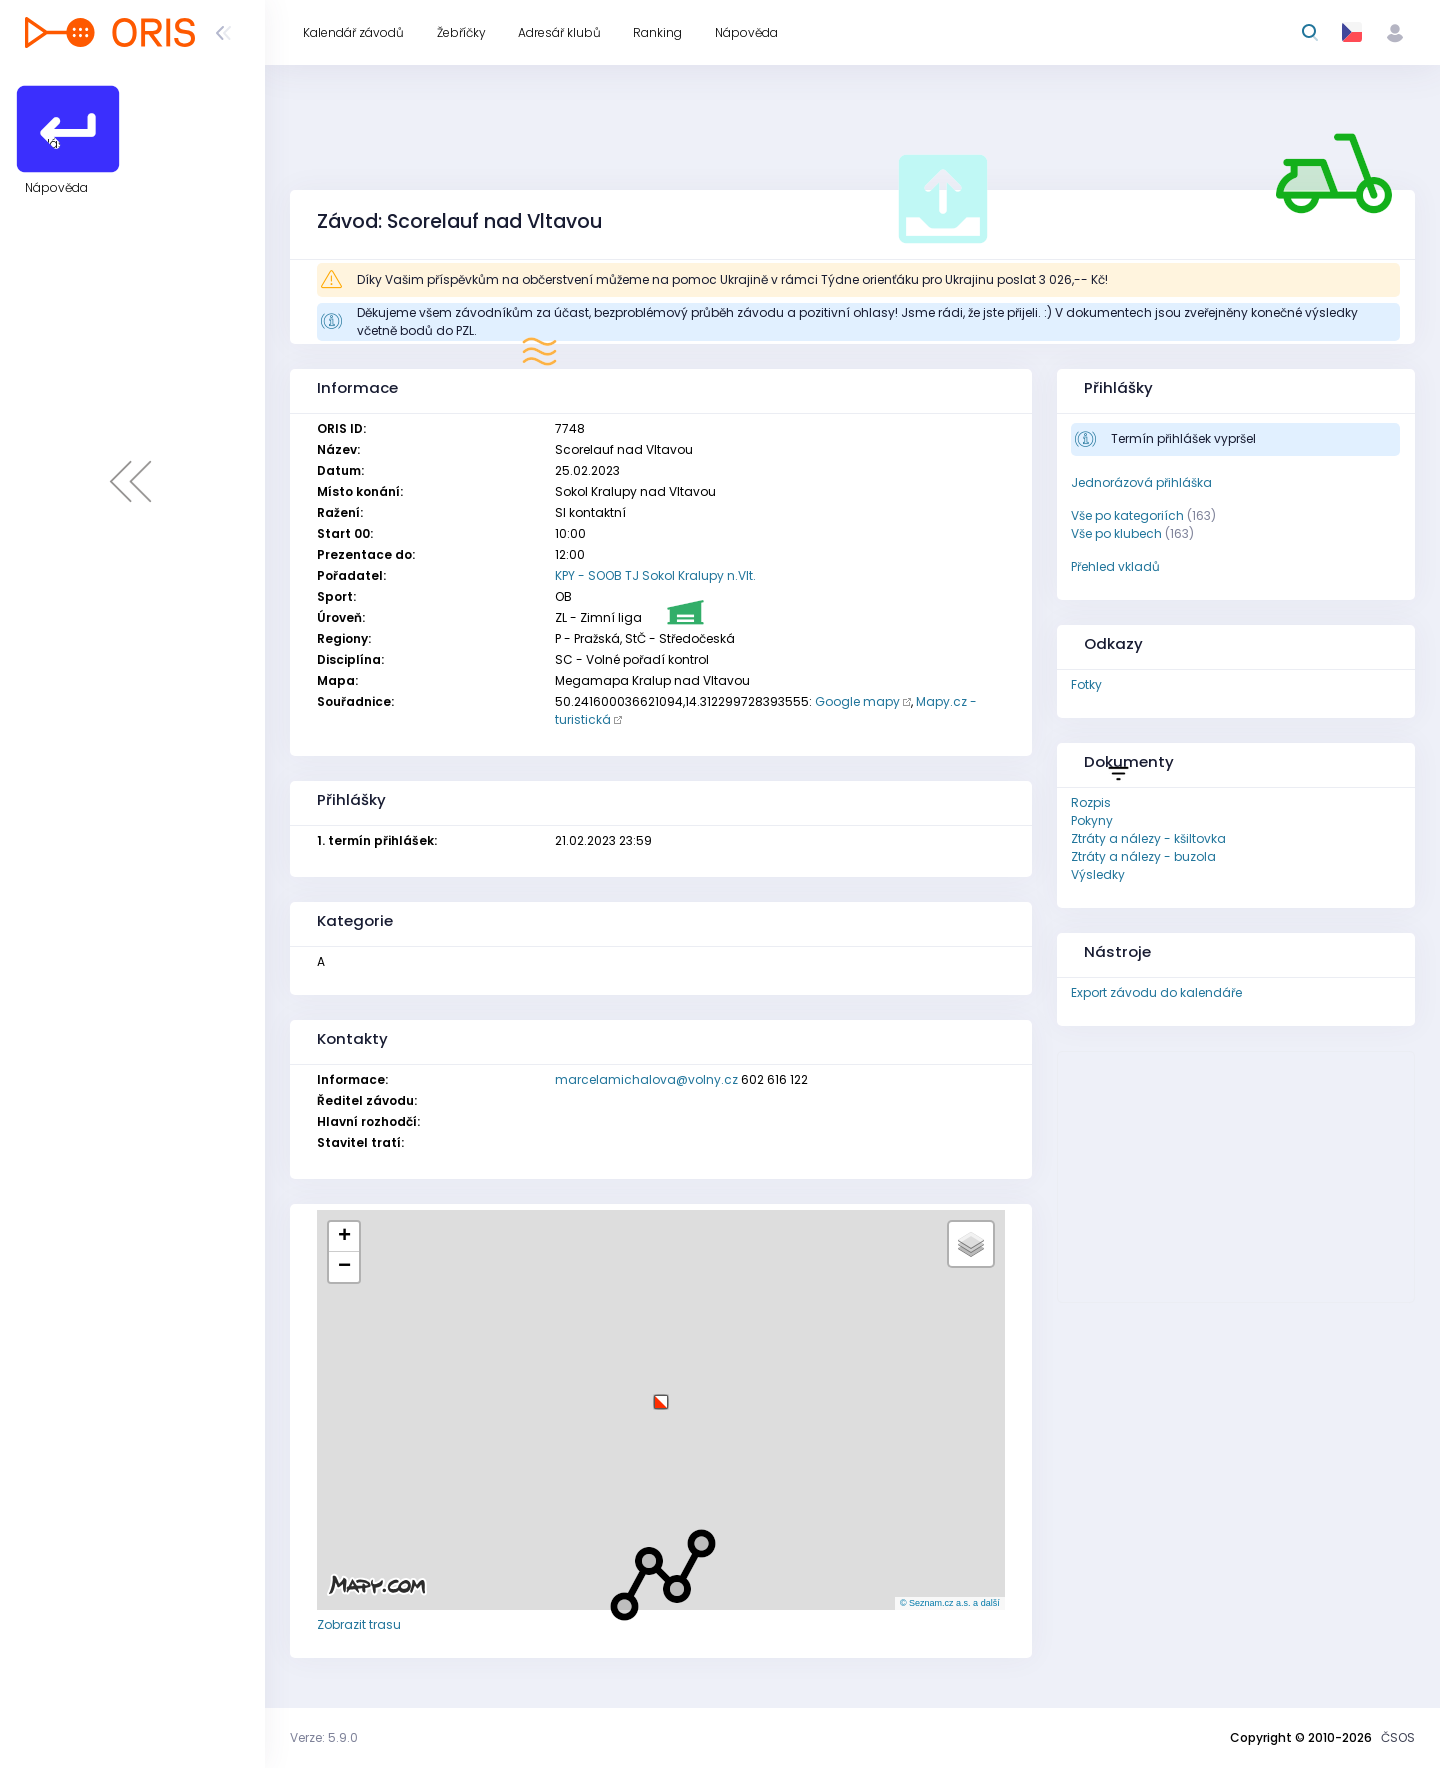  Describe the element at coordinates (1118, 773) in the screenshot. I see `filter or sort list items` at that location.